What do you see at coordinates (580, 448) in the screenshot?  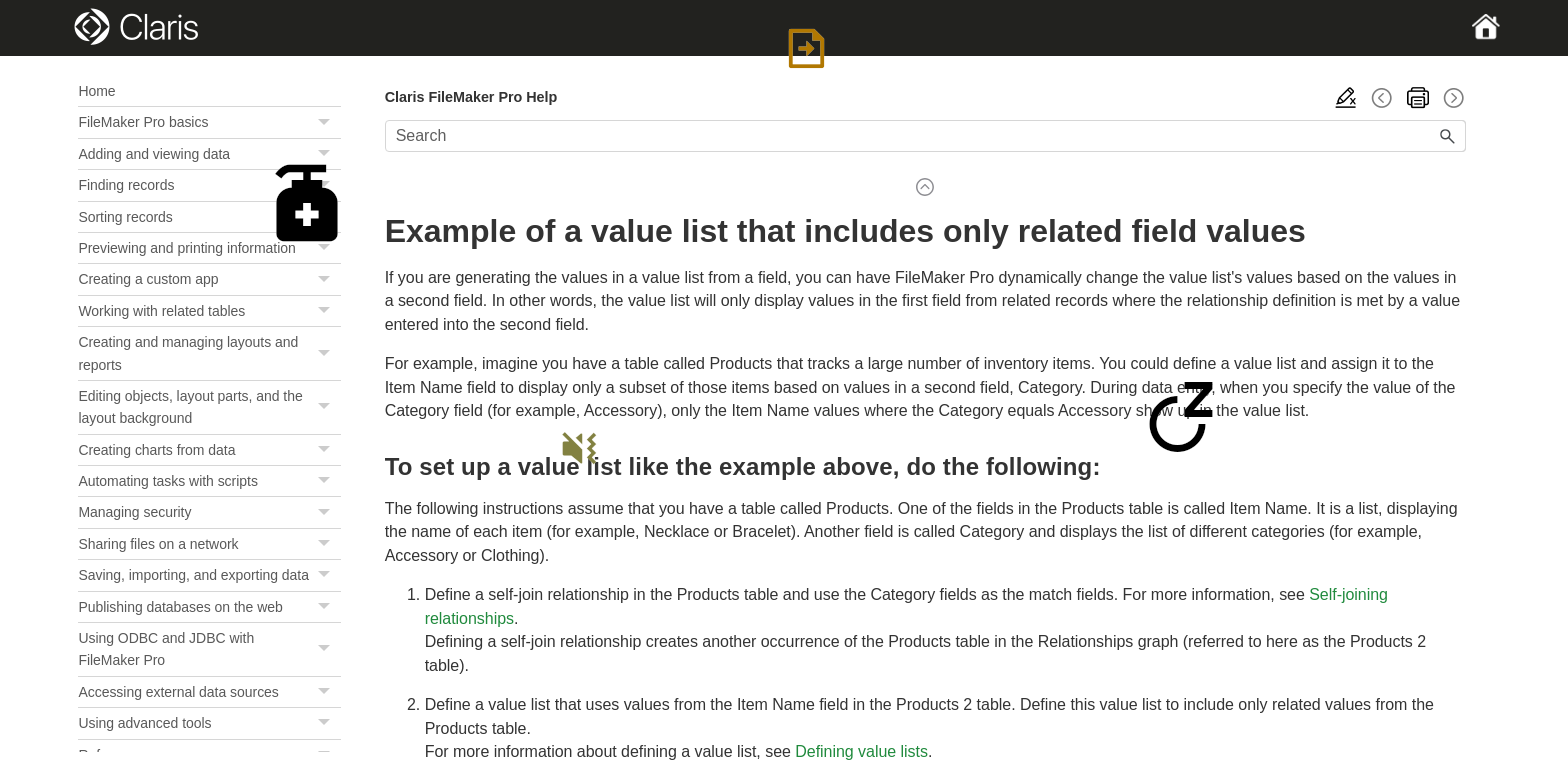 I see `mute sound and enable vibrate mode` at bounding box center [580, 448].